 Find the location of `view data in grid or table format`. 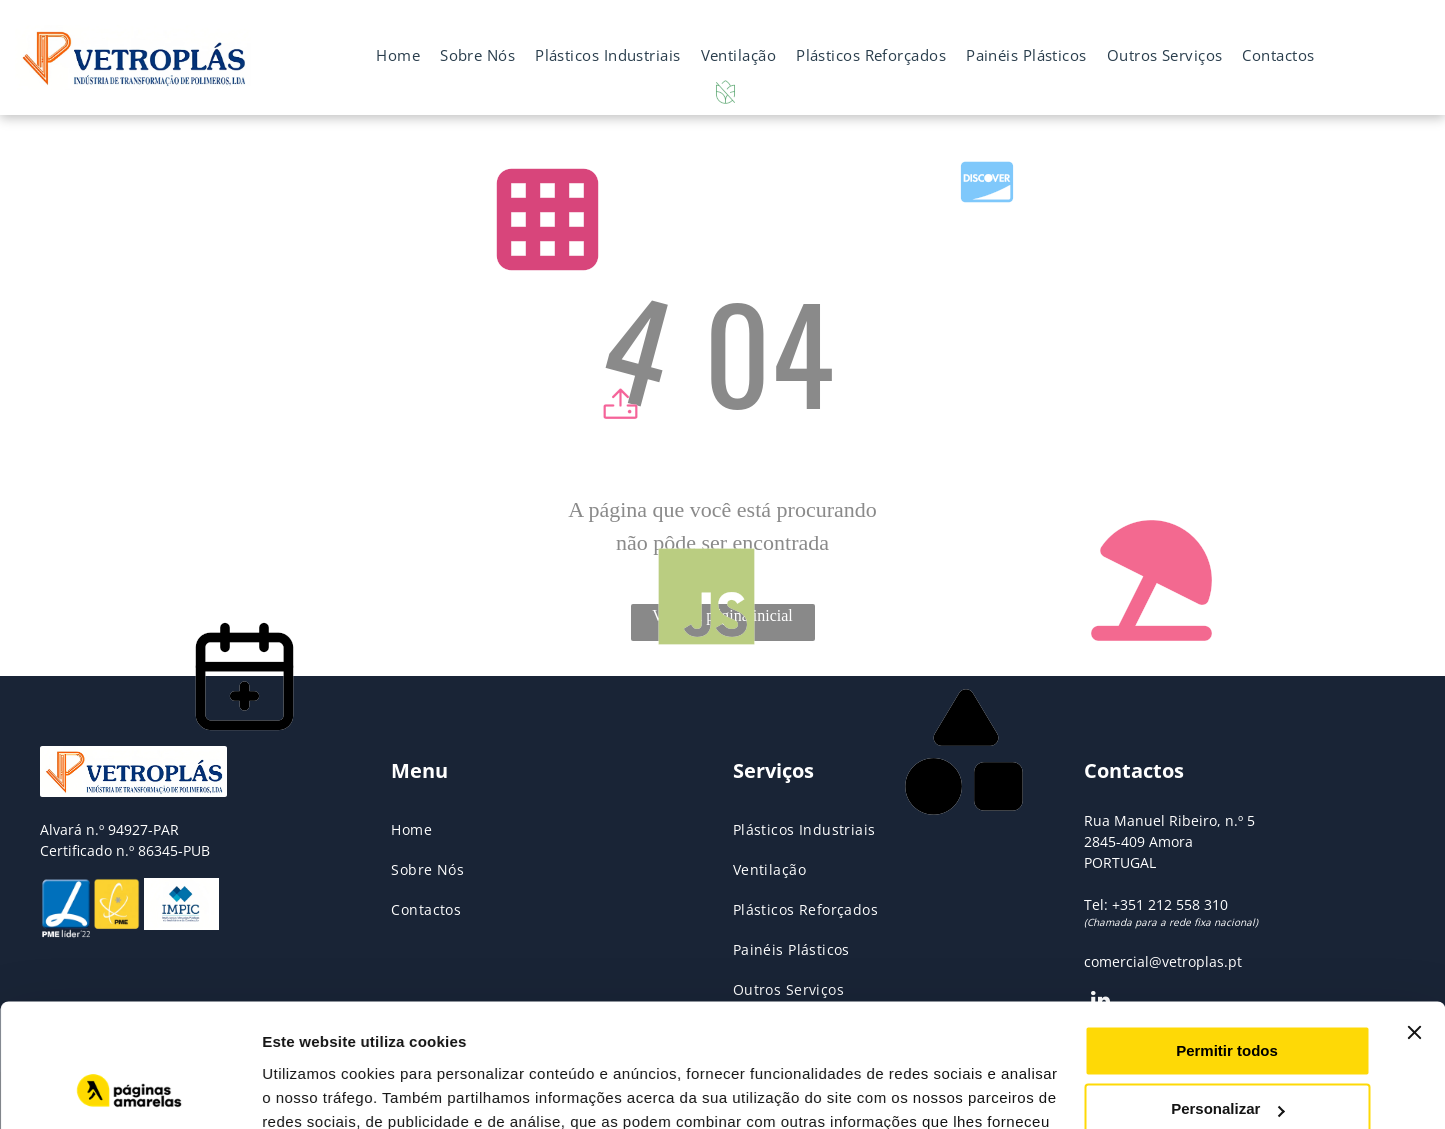

view data in grid or table format is located at coordinates (547, 219).